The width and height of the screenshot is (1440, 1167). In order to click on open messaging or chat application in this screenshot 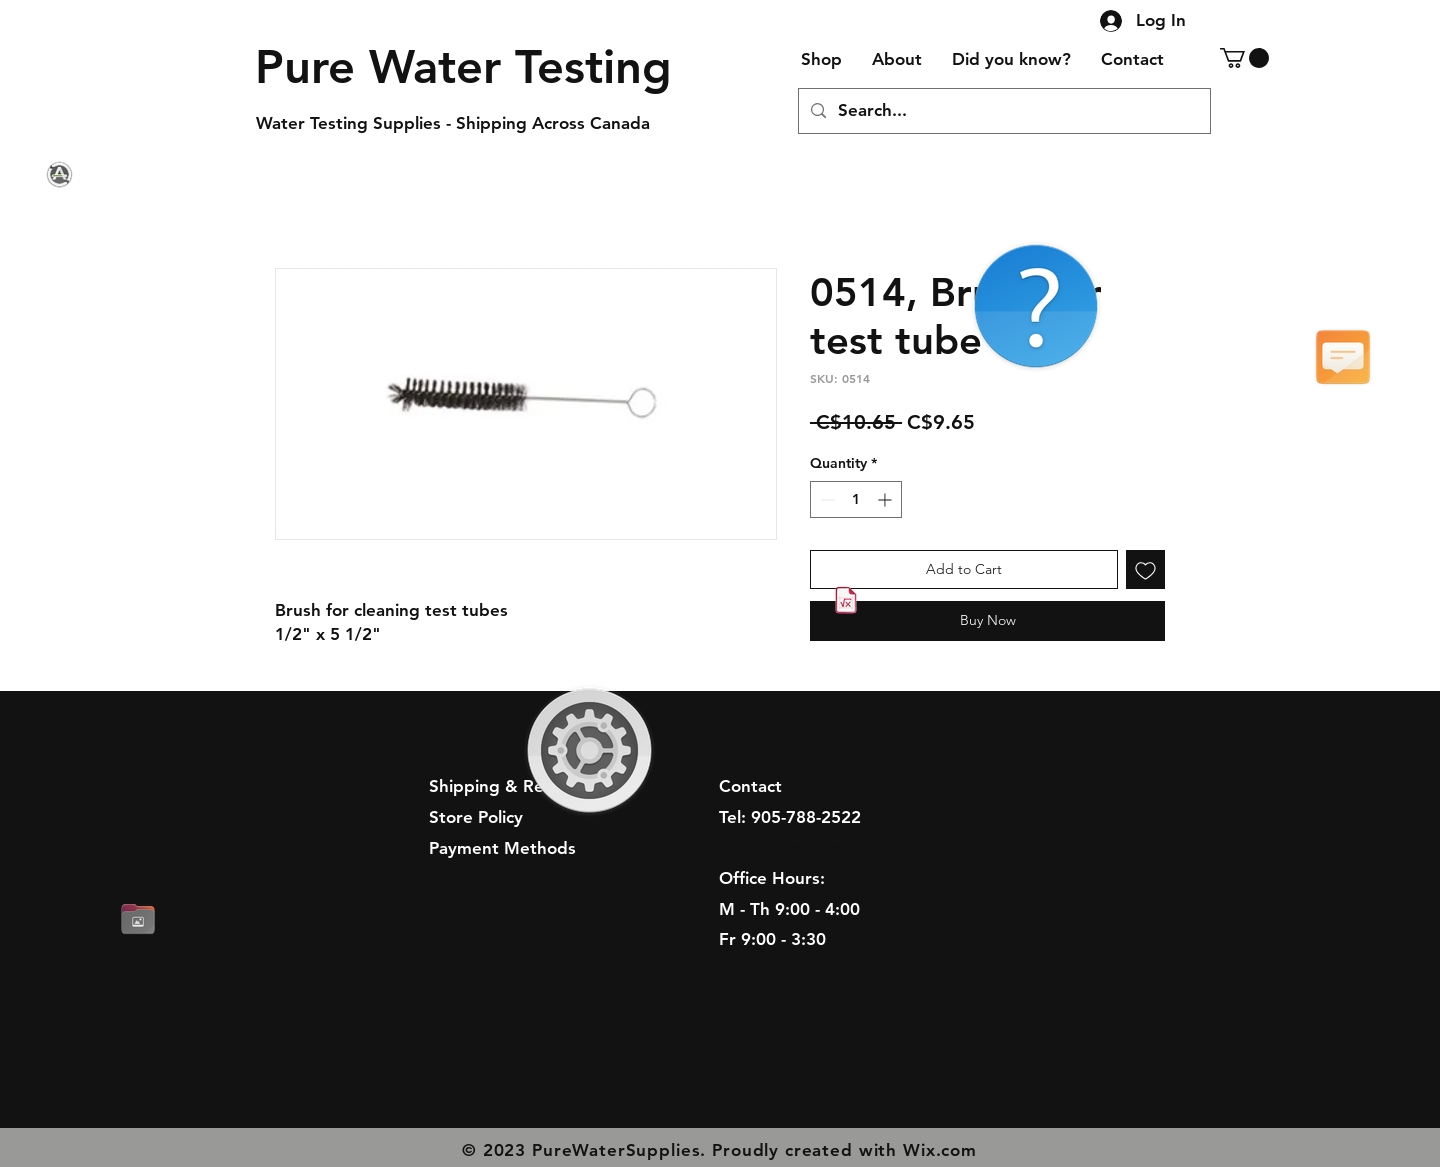, I will do `click(1343, 357)`.